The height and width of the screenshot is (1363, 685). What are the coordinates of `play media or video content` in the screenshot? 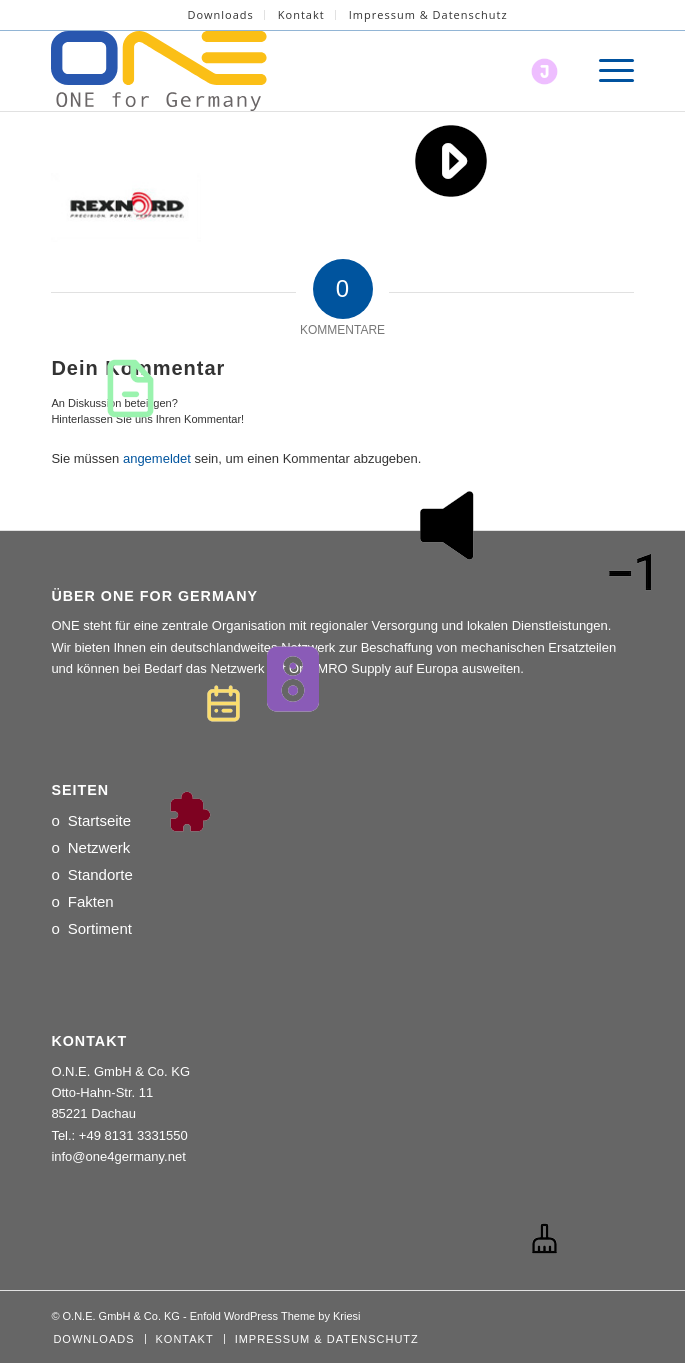 It's located at (451, 161).